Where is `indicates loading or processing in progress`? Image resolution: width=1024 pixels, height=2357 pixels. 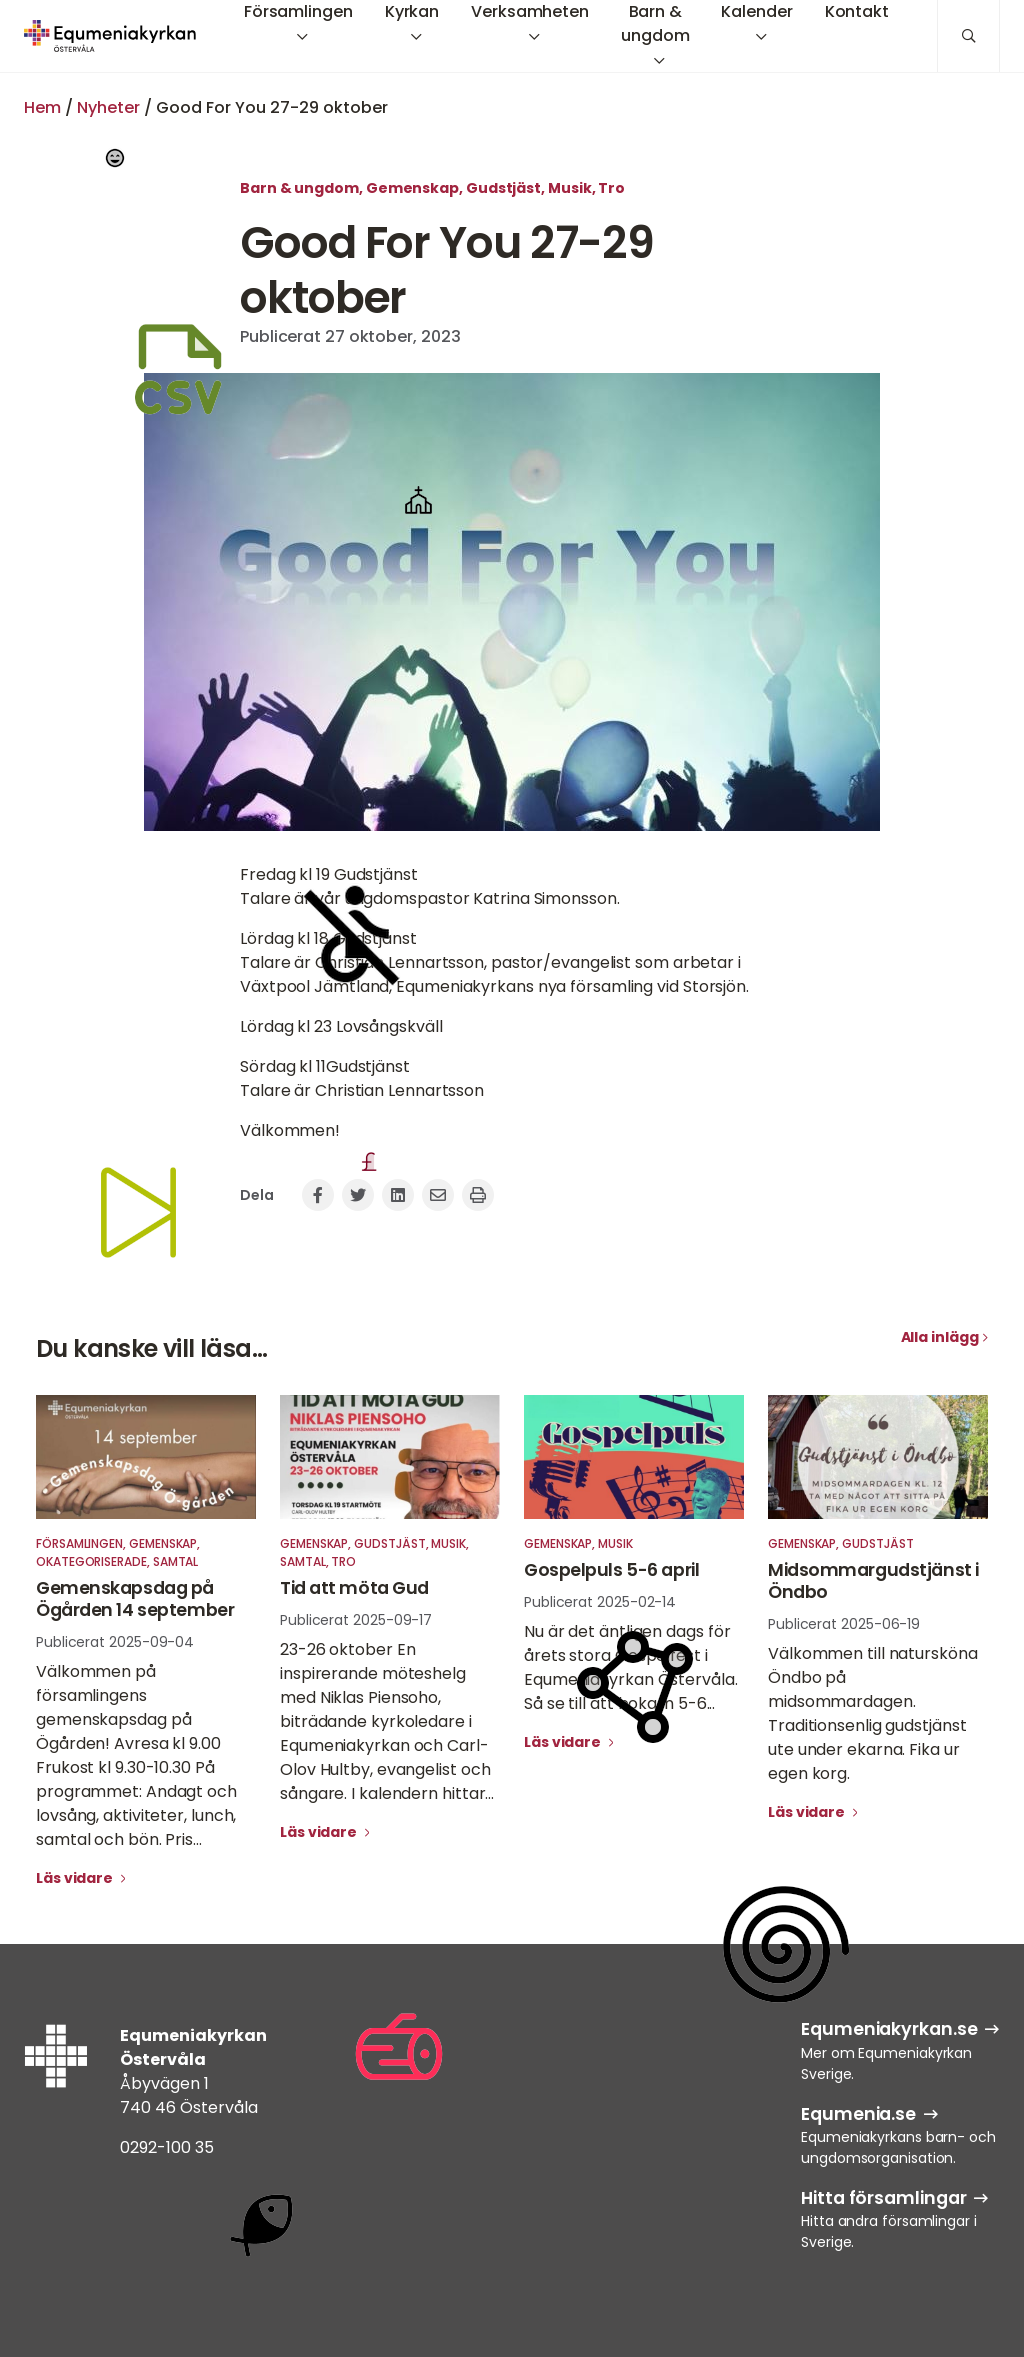 indicates loading or processing in progress is located at coordinates (779, 1942).